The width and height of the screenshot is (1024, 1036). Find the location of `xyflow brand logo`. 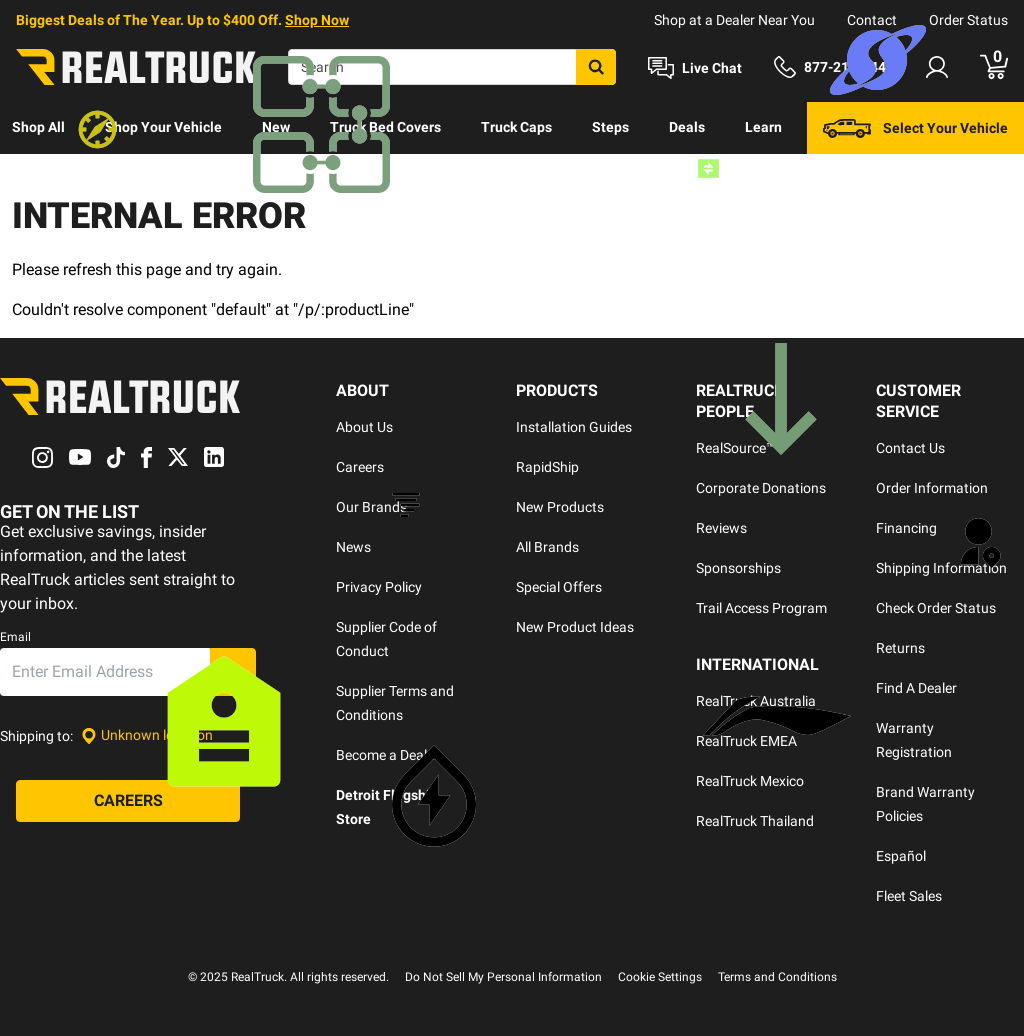

xyflow brand logo is located at coordinates (321, 124).